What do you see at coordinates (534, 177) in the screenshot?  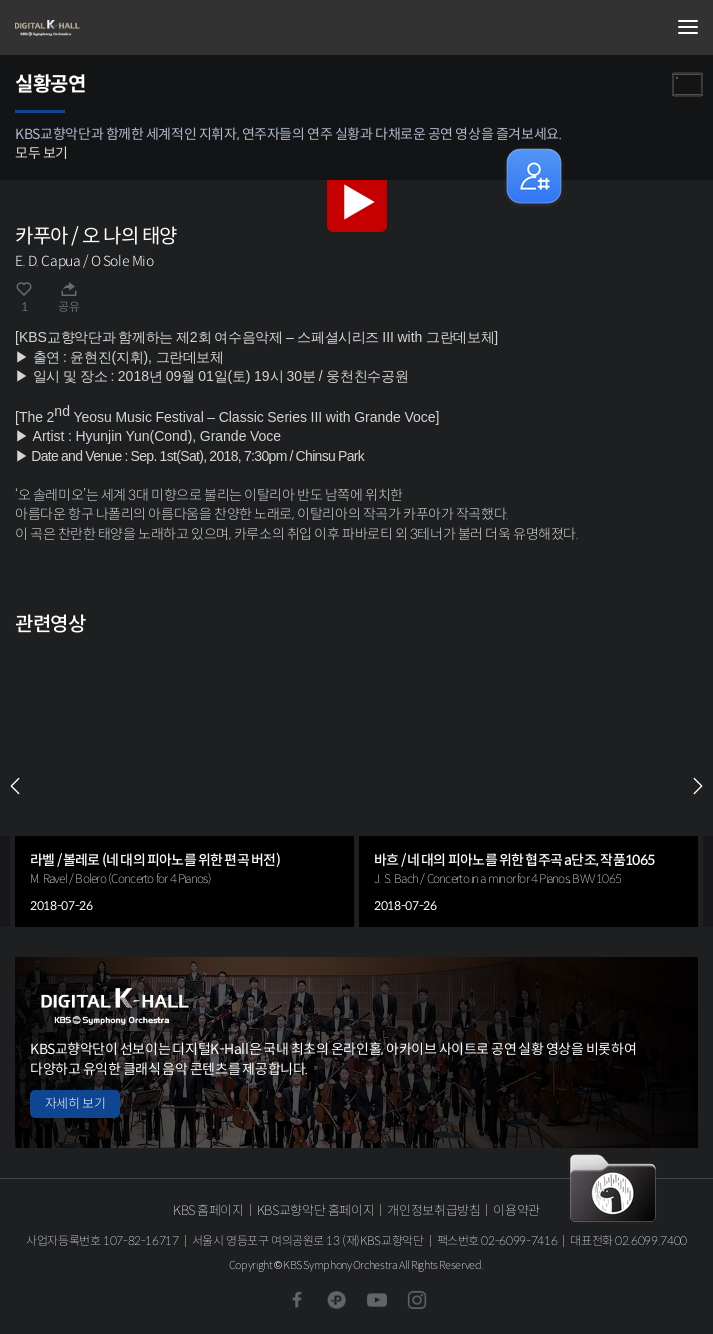 I see `access administrator or sudo user preferences` at bounding box center [534, 177].